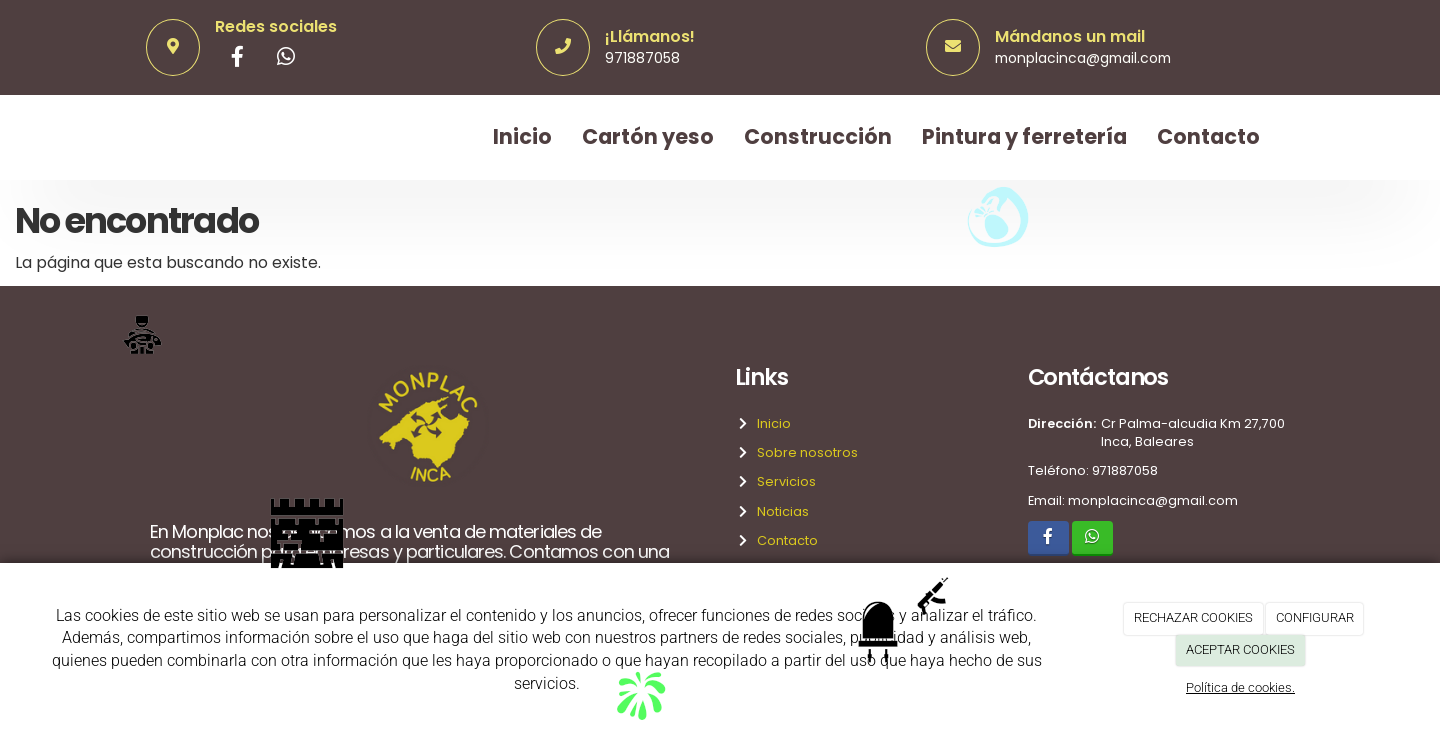 This screenshot has width=1440, height=738. What do you see at coordinates (998, 217) in the screenshot?
I see `indicates theft or pickpocketing in a game` at bounding box center [998, 217].